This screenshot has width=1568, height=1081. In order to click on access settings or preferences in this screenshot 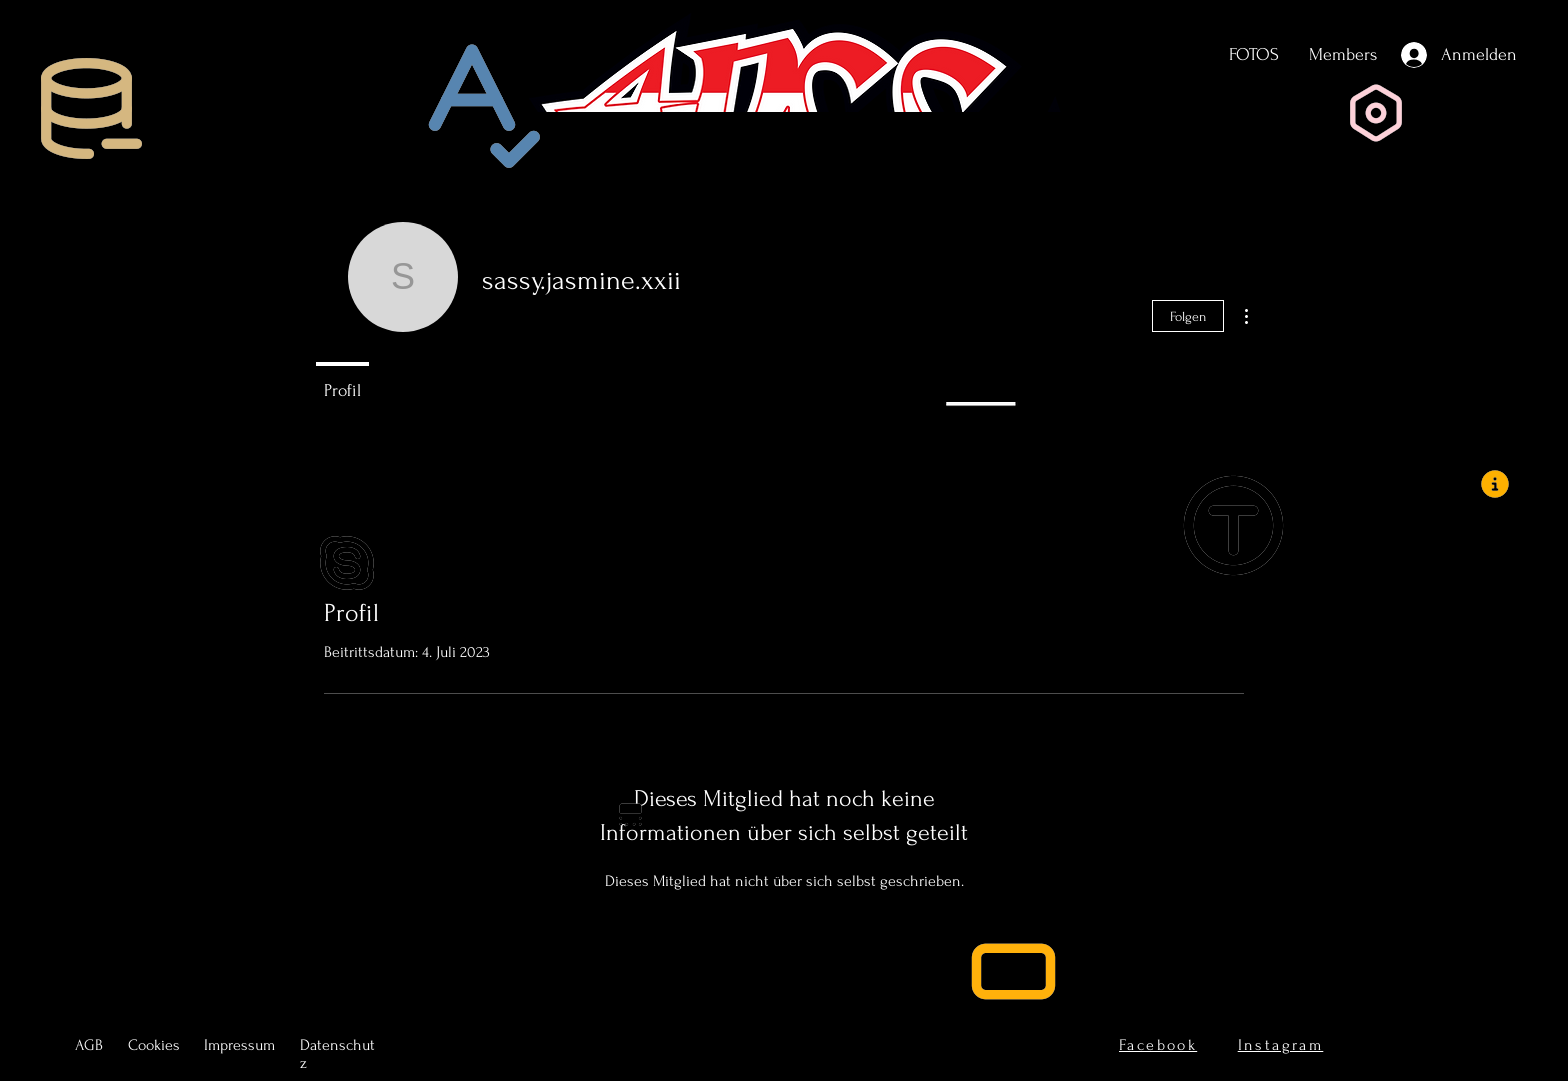, I will do `click(1376, 113)`.